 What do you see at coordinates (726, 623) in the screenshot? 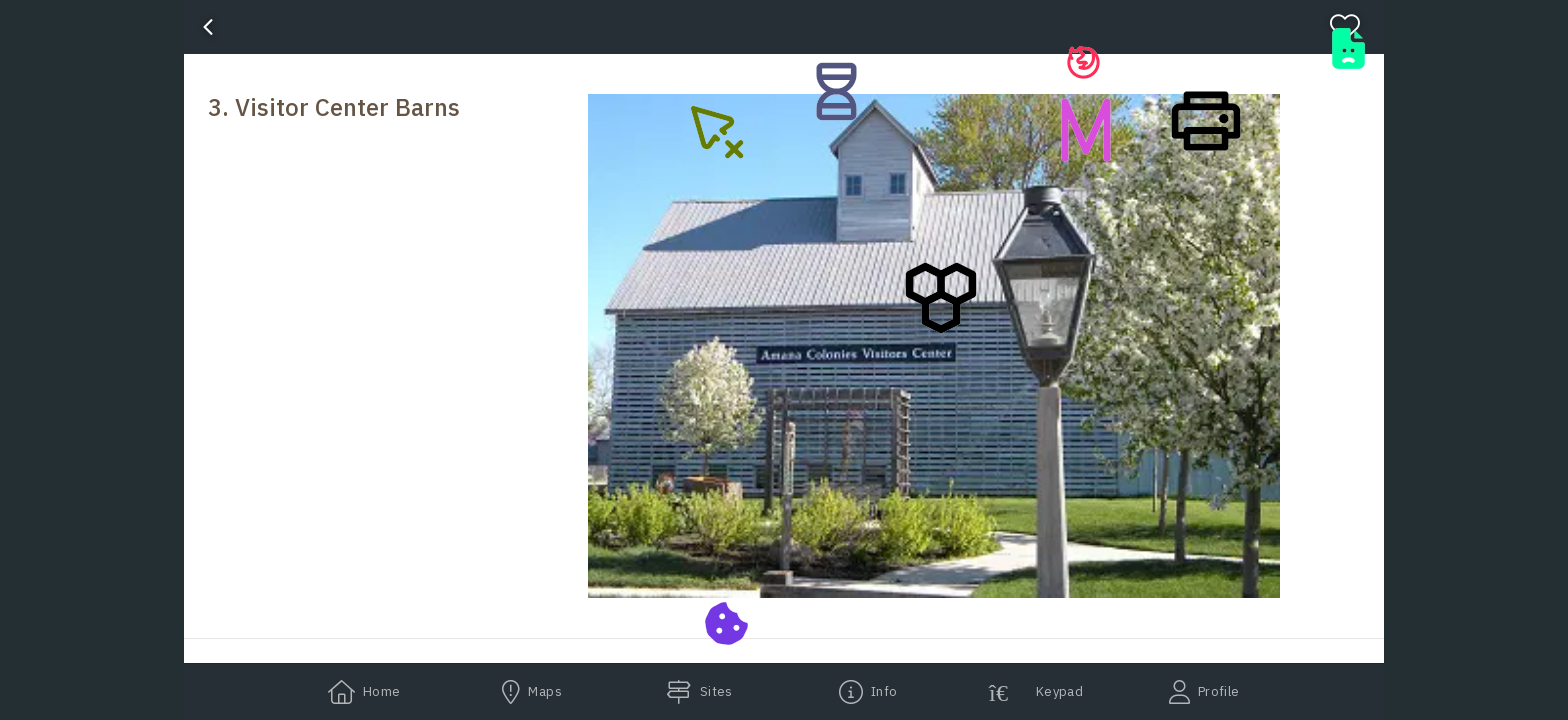
I see `manage cookie preferences and privacy settings` at bounding box center [726, 623].